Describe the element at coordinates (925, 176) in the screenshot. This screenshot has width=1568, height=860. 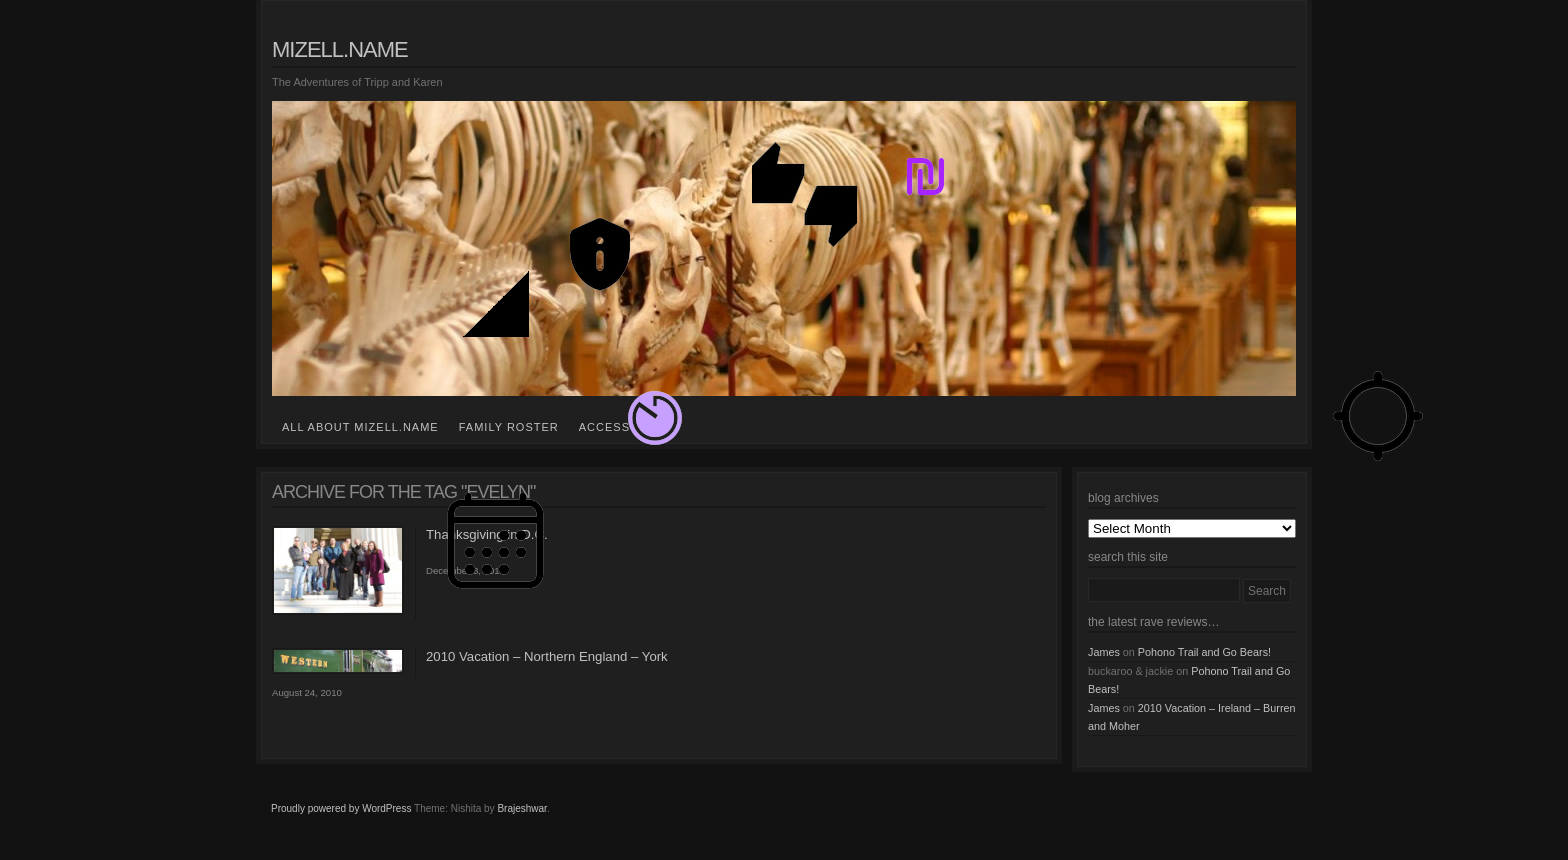
I see `indicates price or amount in Israeli shekels` at that location.